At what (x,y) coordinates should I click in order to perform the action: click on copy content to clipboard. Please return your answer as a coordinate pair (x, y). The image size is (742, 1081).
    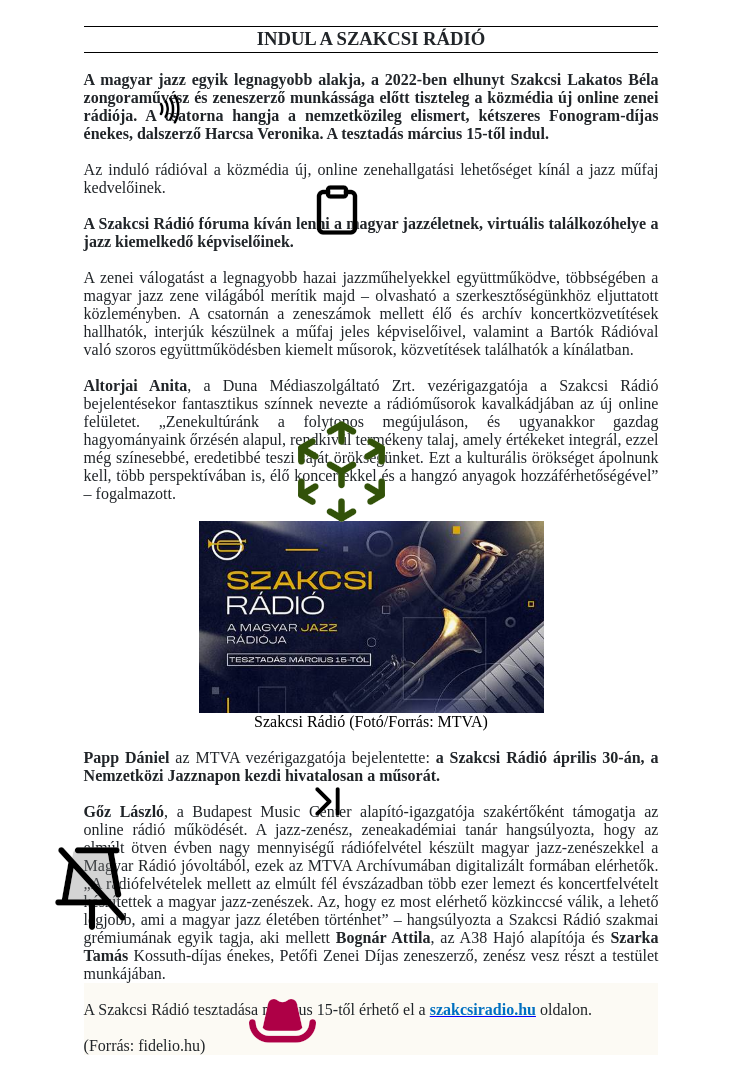
    Looking at the image, I should click on (337, 210).